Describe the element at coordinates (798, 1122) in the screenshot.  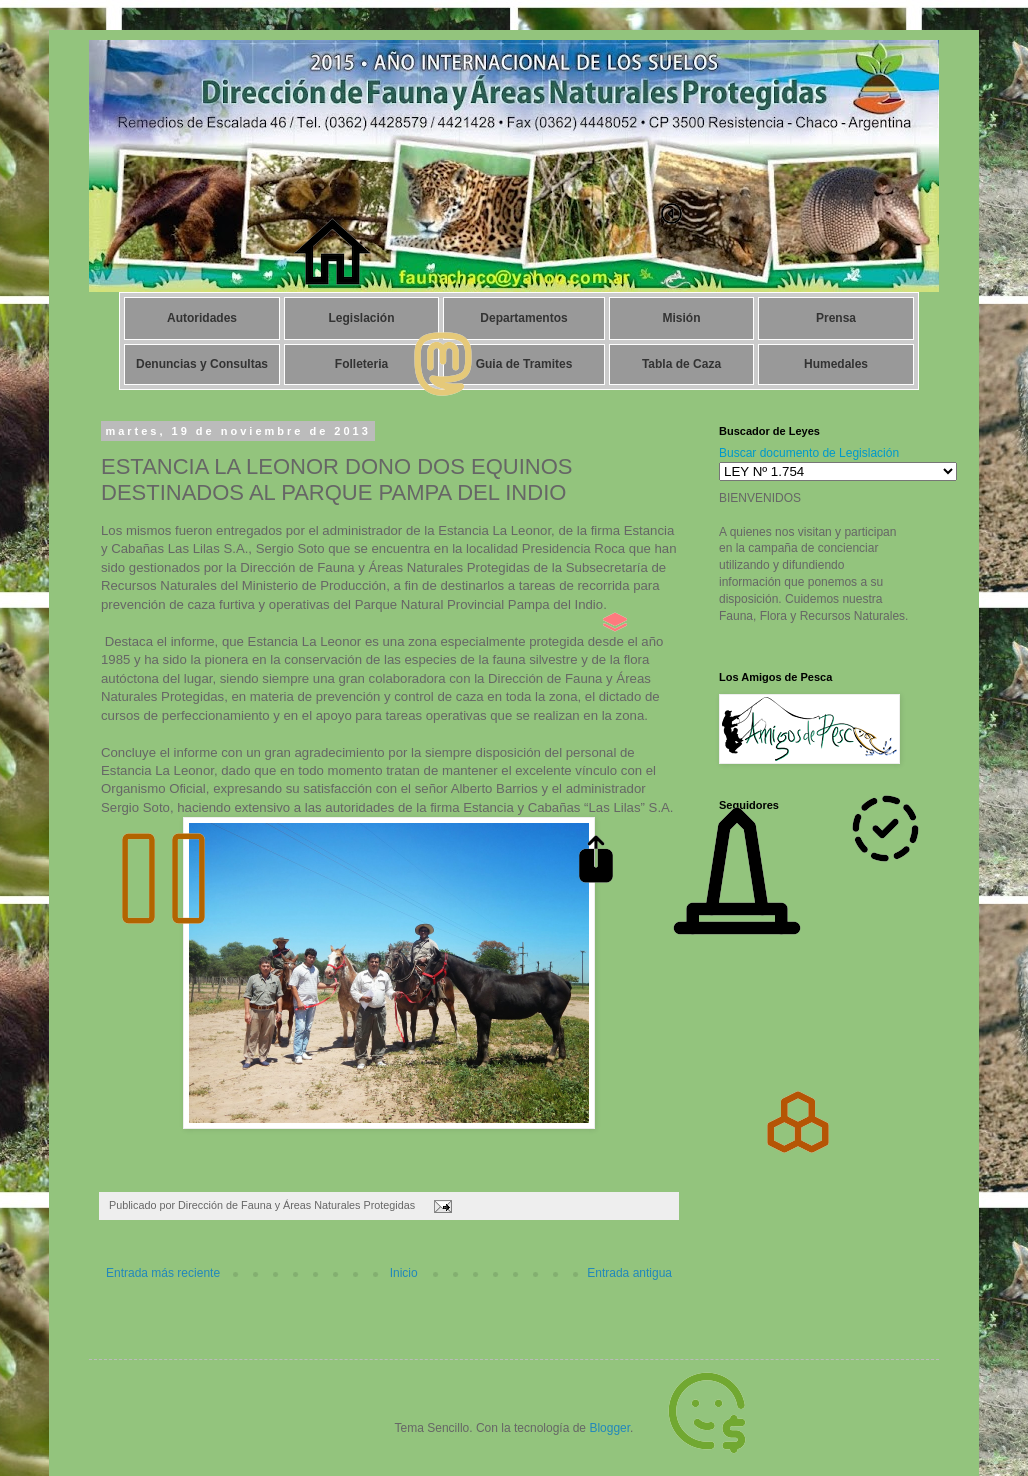
I see `view modular components or building blocks` at that location.